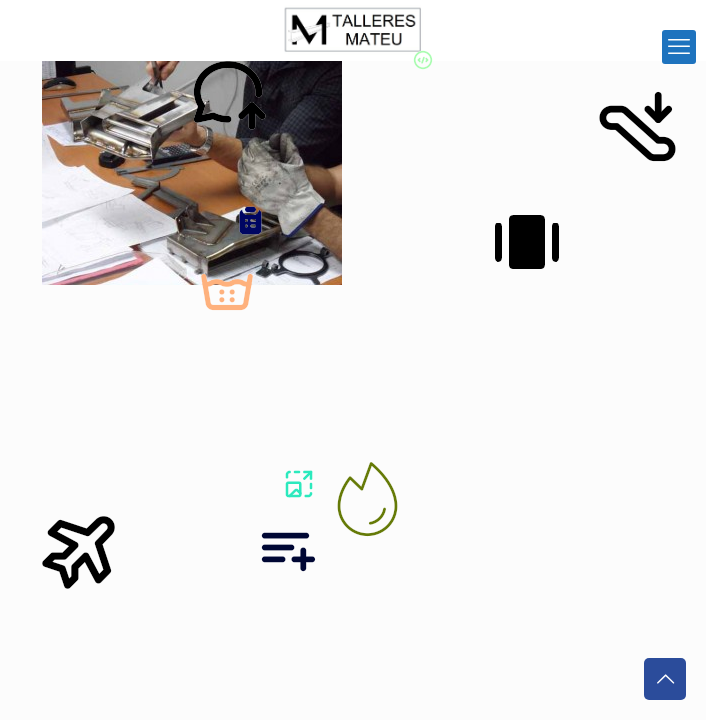 The image size is (706, 720). What do you see at coordinates (527, 244) in the screenshot?
I see `view stories or card-based content` at bounding box center [527, 244].